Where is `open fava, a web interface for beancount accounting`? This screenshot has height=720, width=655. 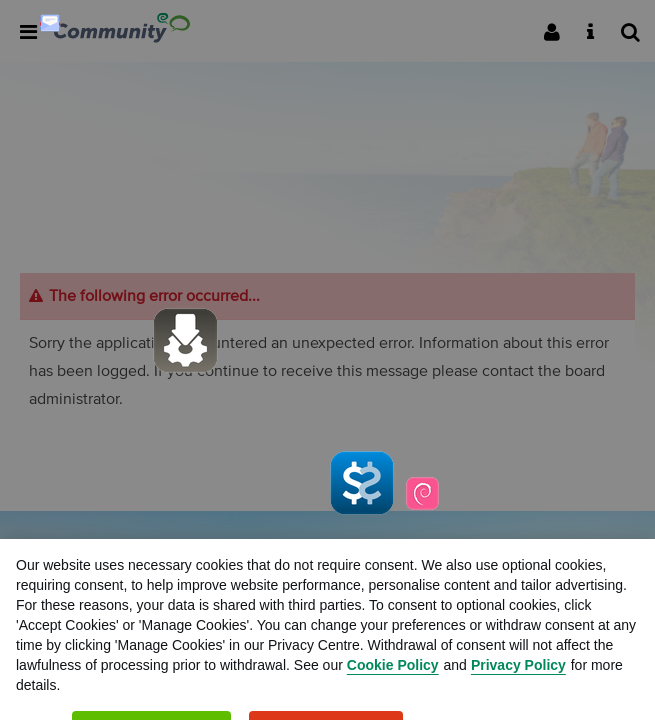 open fava, a web interface for beancount accounting is located at coordinates (362, 483).